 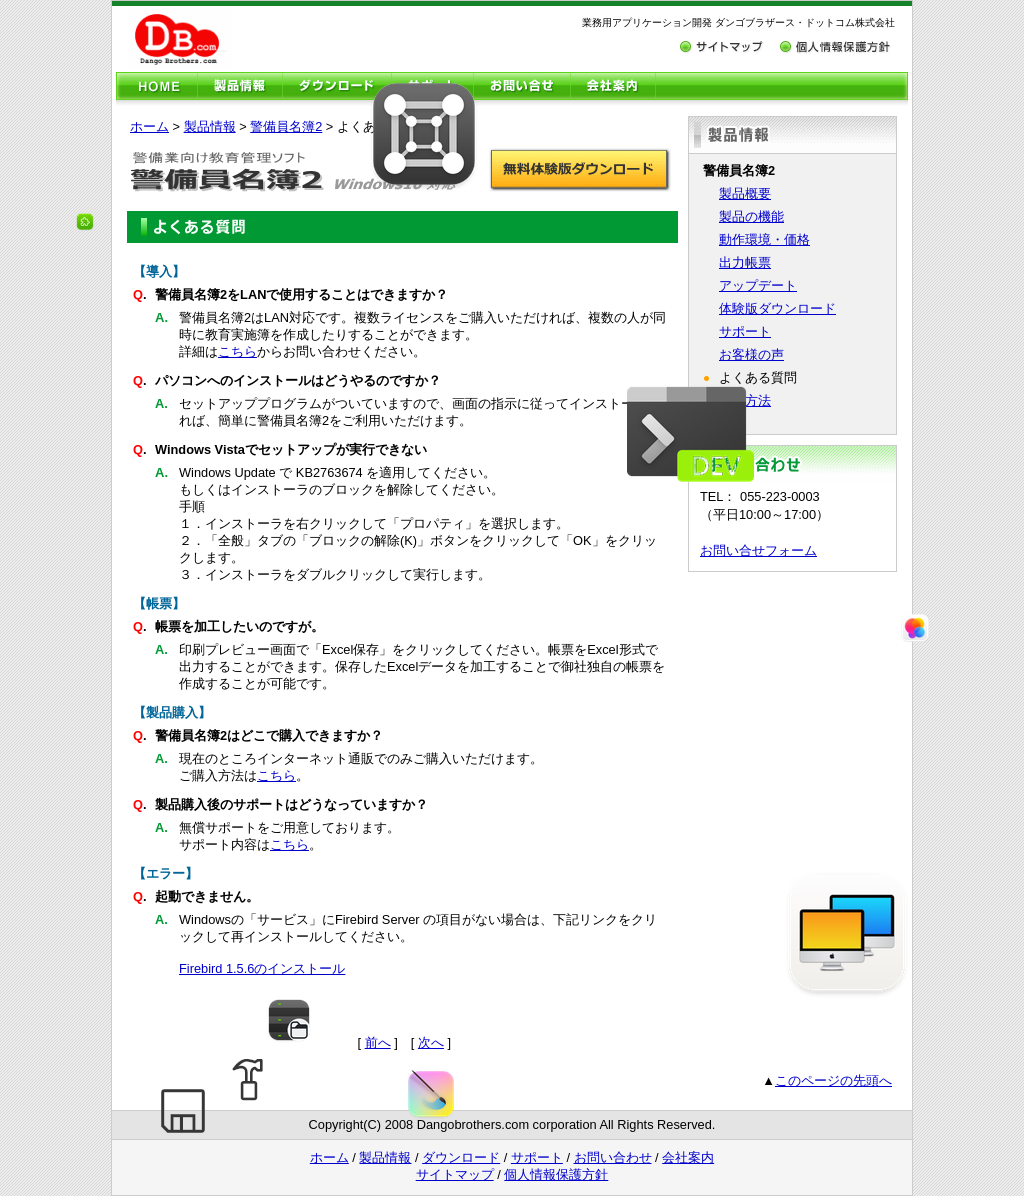 What do you see at coordinates (289, 1020) in the screenshot?
I see `configure ftp server settings` at bounding box center [289, 1020].